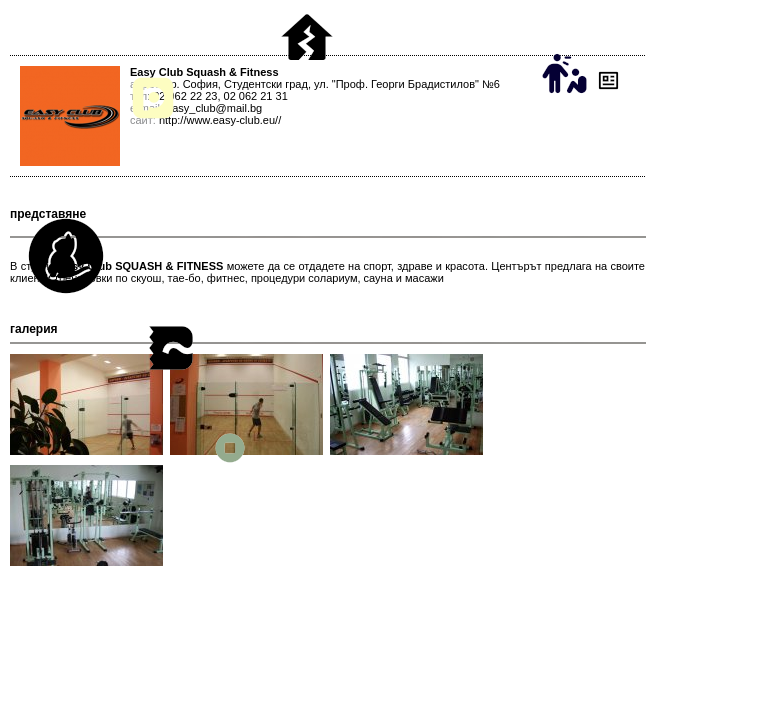 This screenshot has width=768, height=720. I want to click on Stubber app or service logo, so click(171, 348).